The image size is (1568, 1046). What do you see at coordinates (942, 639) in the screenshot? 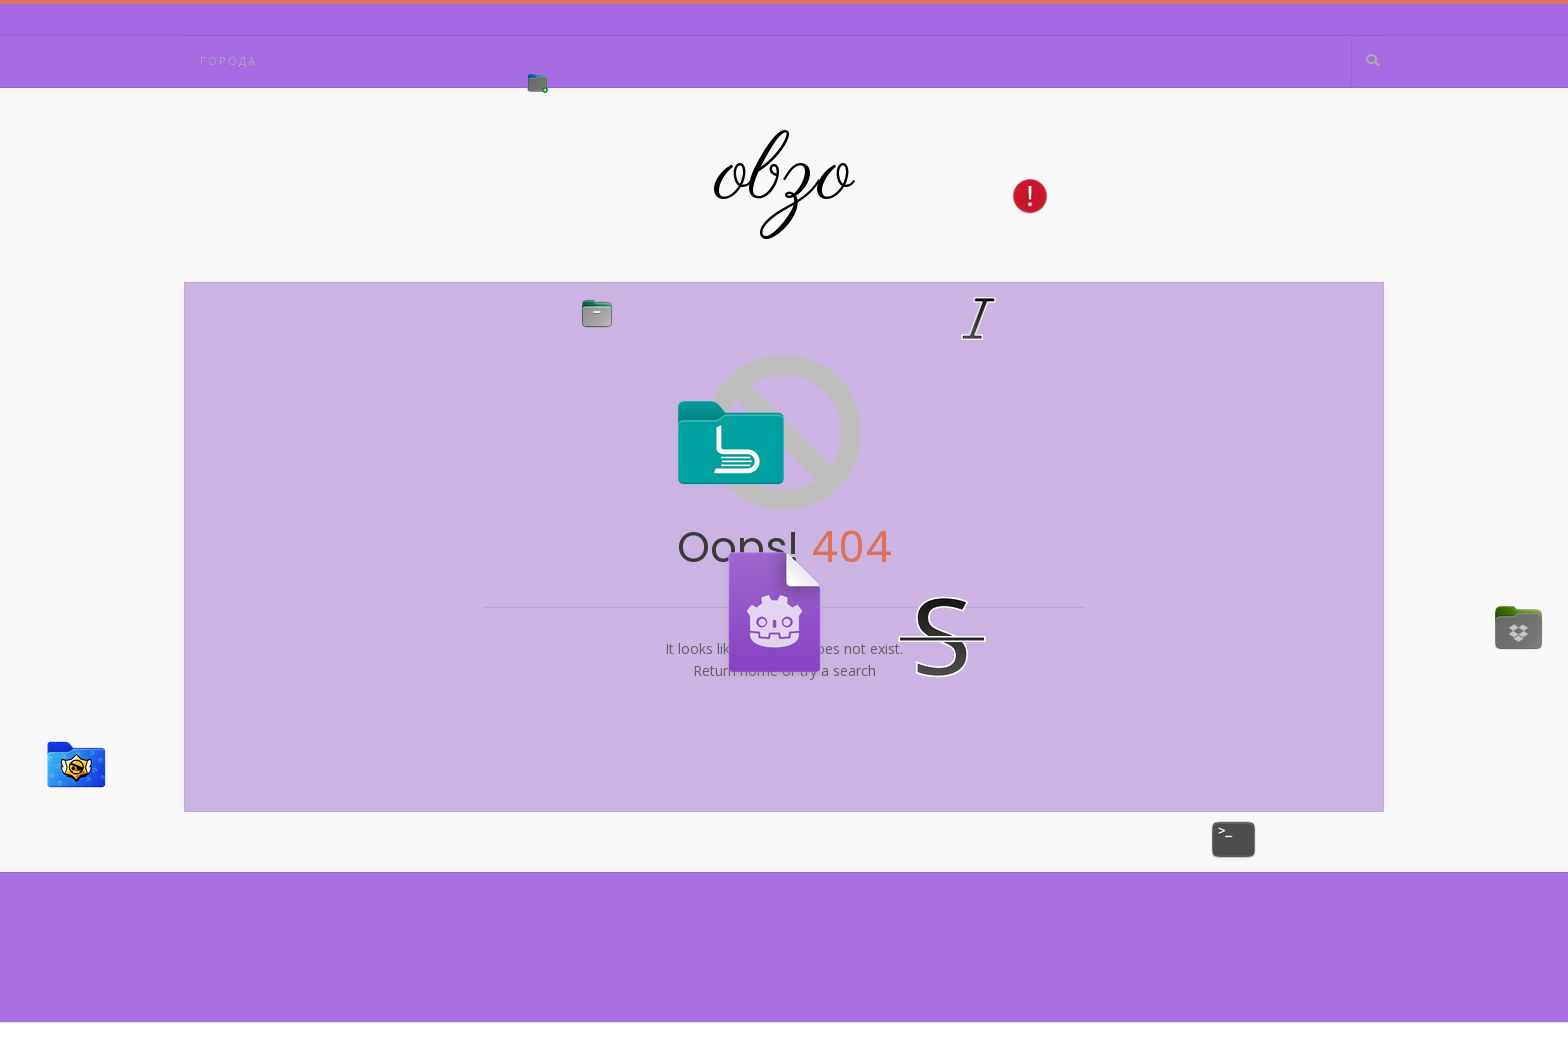
I see `apply strikethrough formatting to selected text` at bounding box center [942, 639].